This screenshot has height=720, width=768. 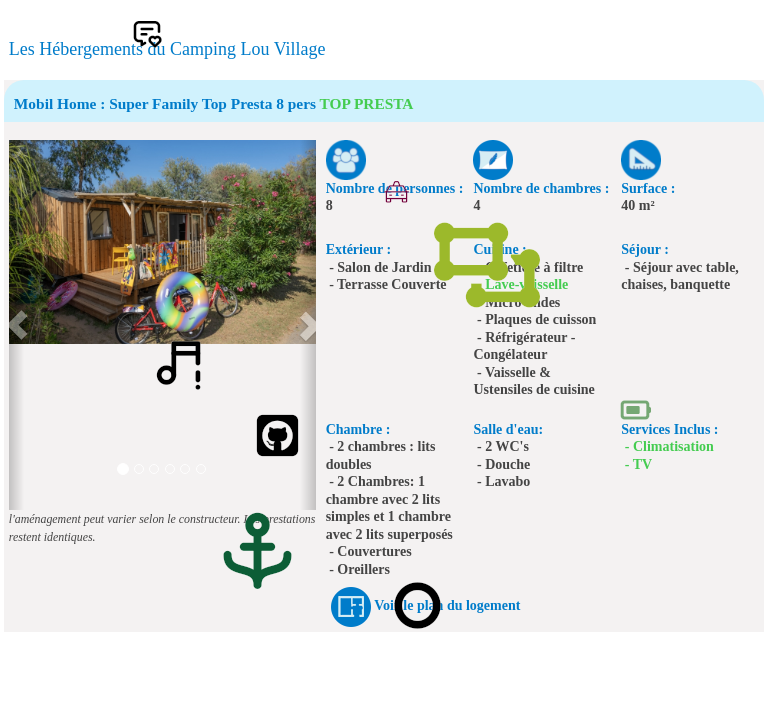 What do you see at coordinates (257, 549) in the screenshot?
I see `anchor link to a specific section on a page` at bounding box center [257, 549].